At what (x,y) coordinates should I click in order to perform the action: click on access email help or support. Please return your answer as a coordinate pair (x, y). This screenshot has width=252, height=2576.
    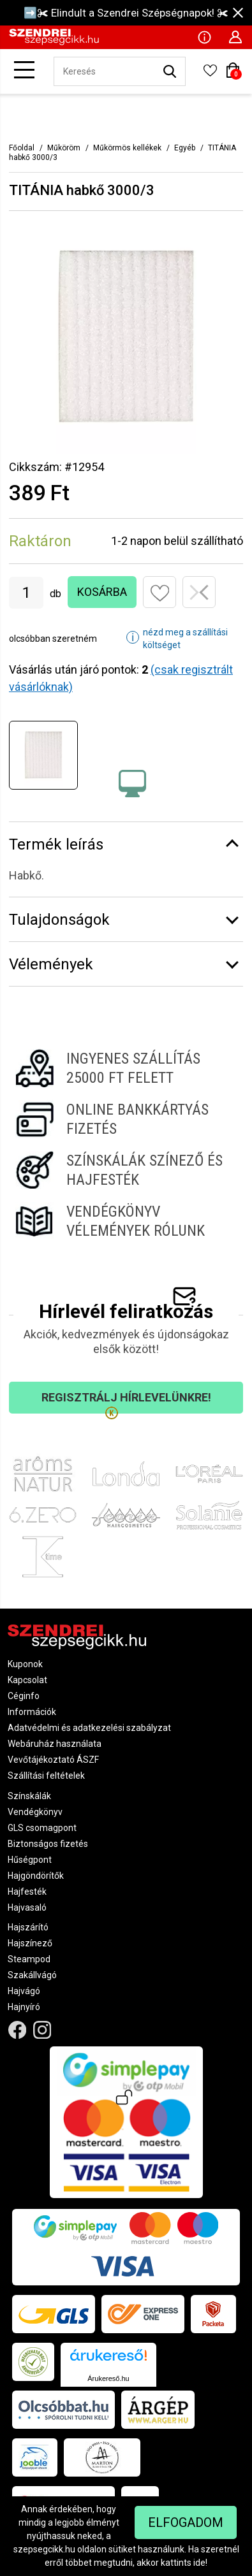
    Looking at the image, I should click on (184, 1296).